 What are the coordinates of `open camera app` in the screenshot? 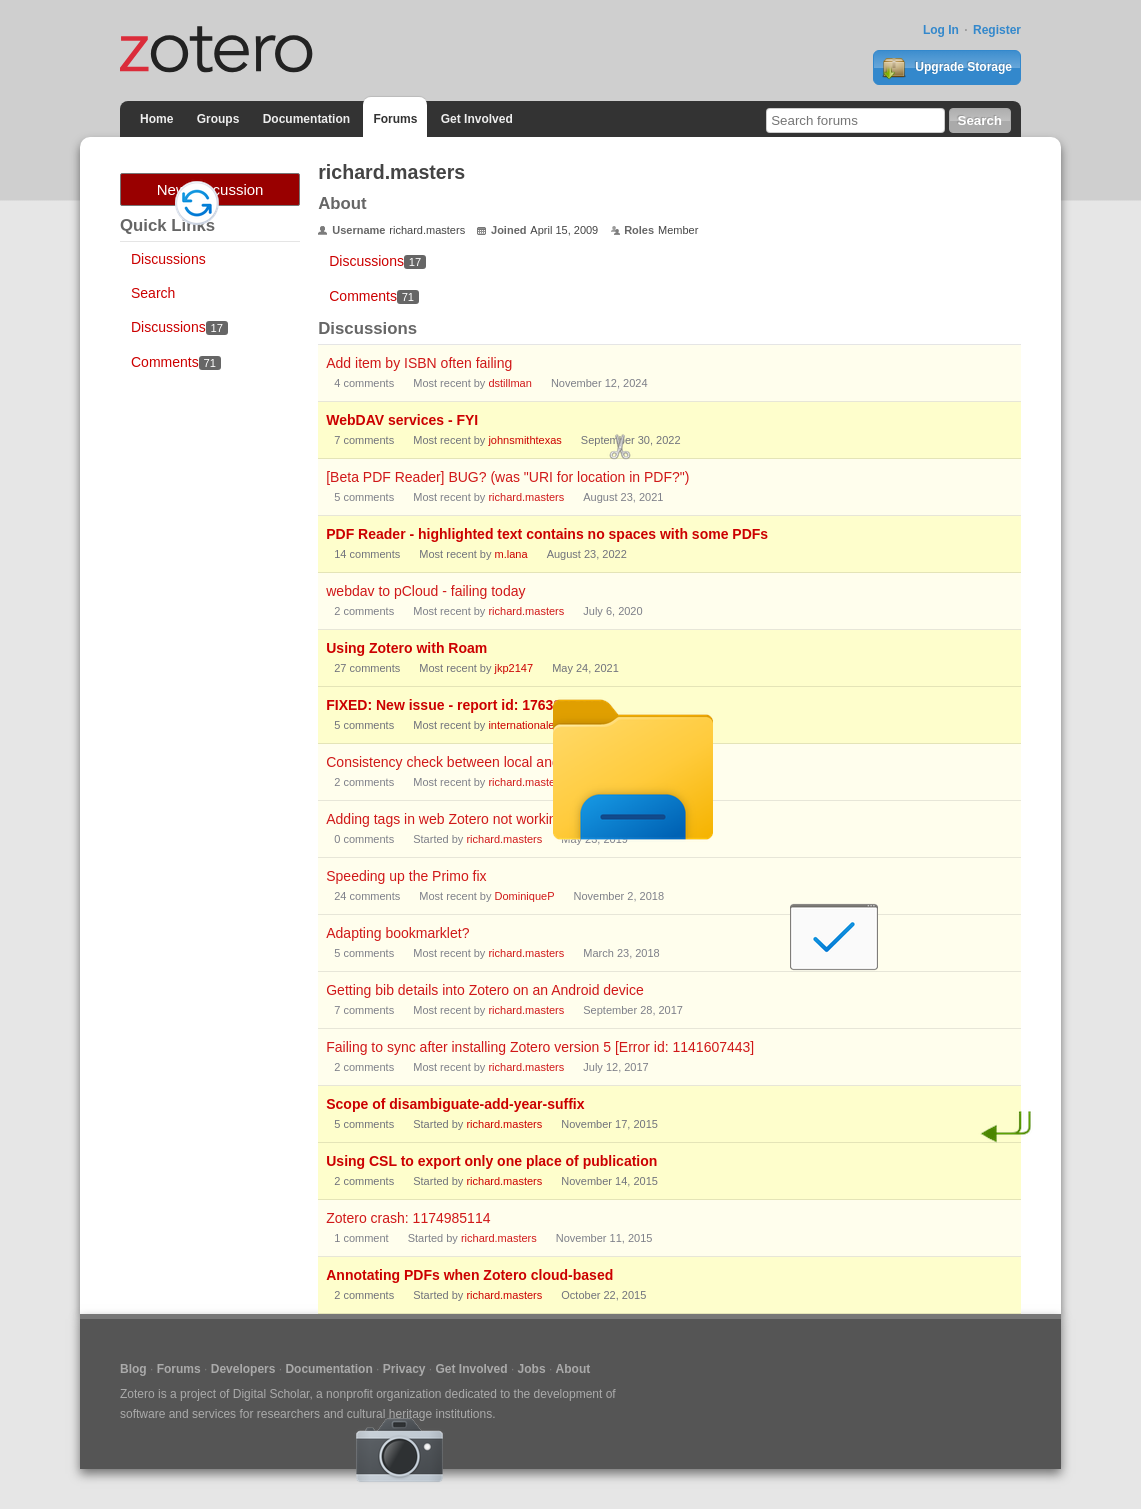 It's located at (399, 1449).